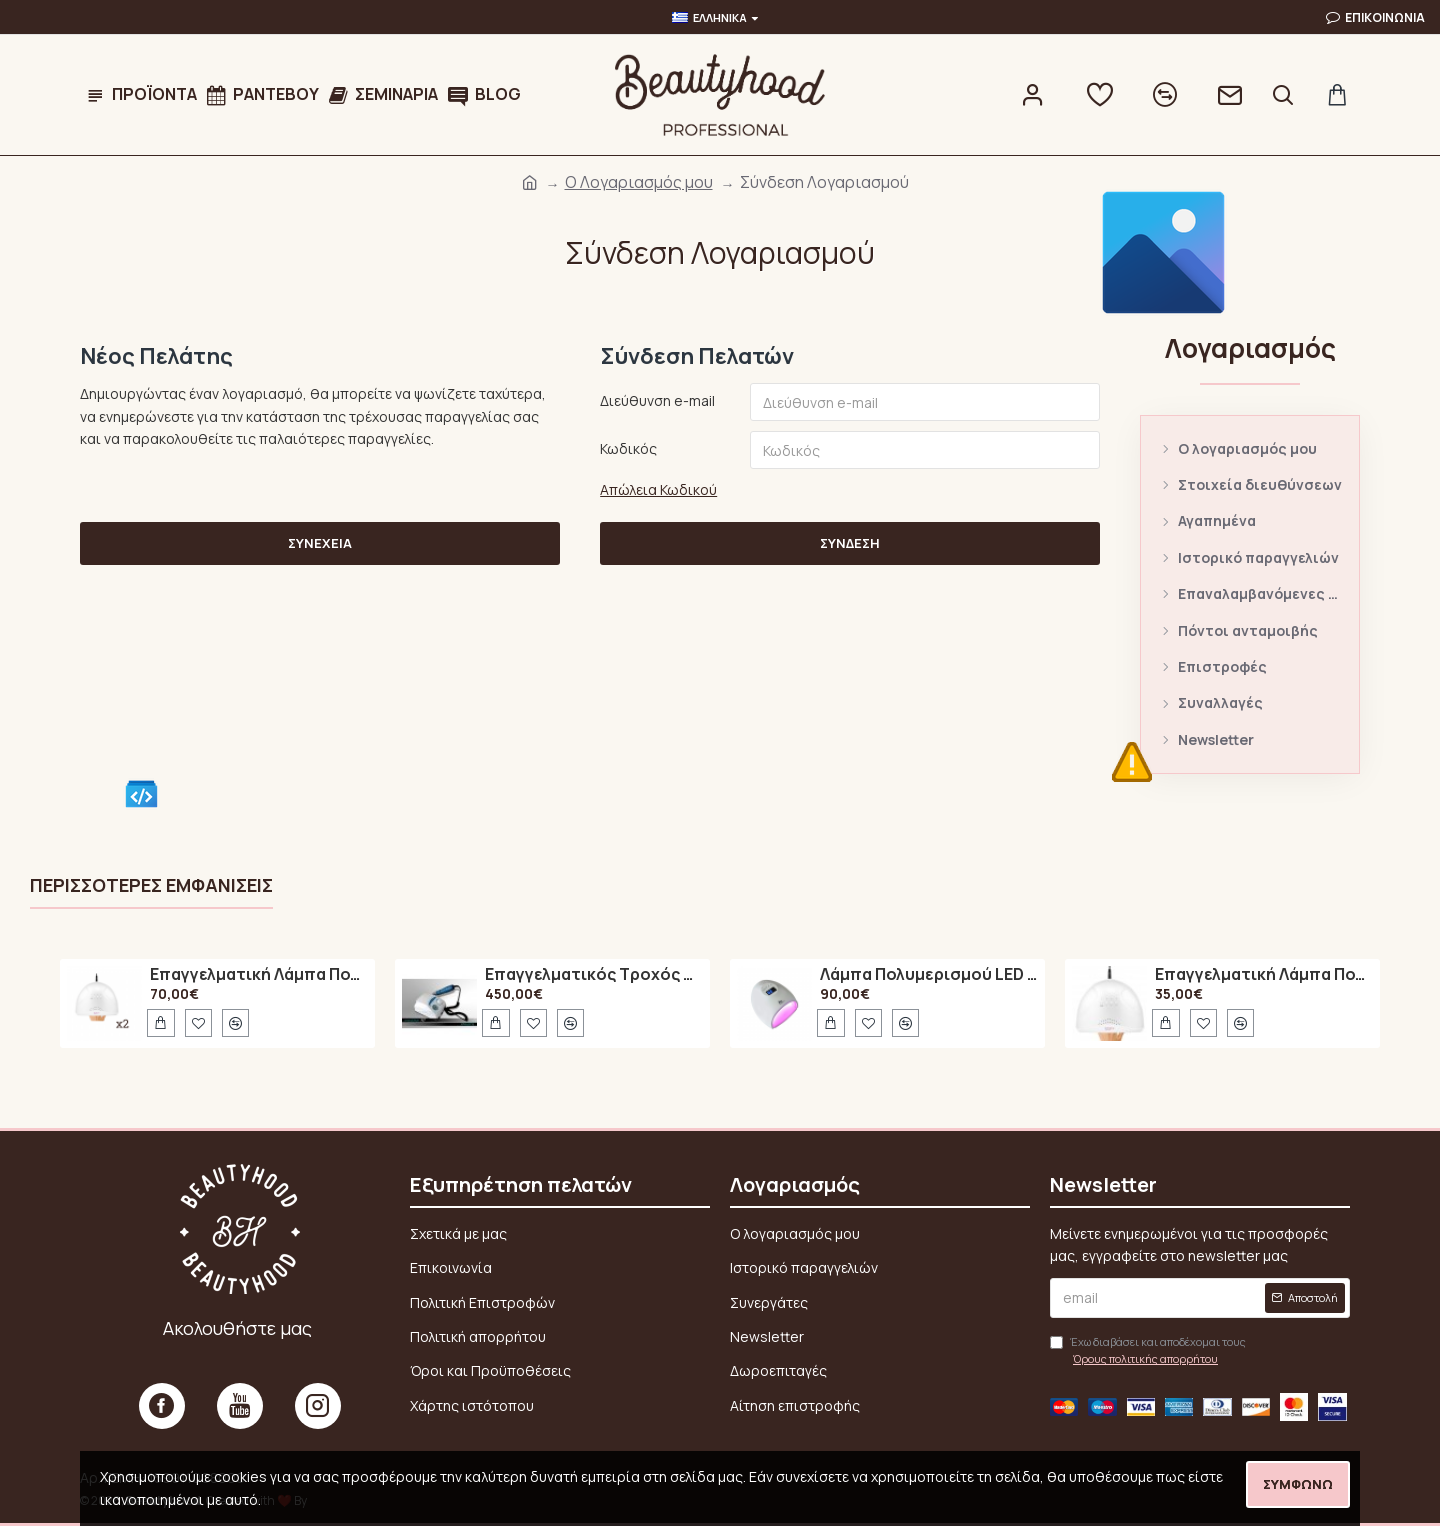 This screenshot has height=1526, width=1440. What do you see at coordinates (1163, 252) in the screenshot?
I see `open the windows photos app` at bounding box center [1163, 252].